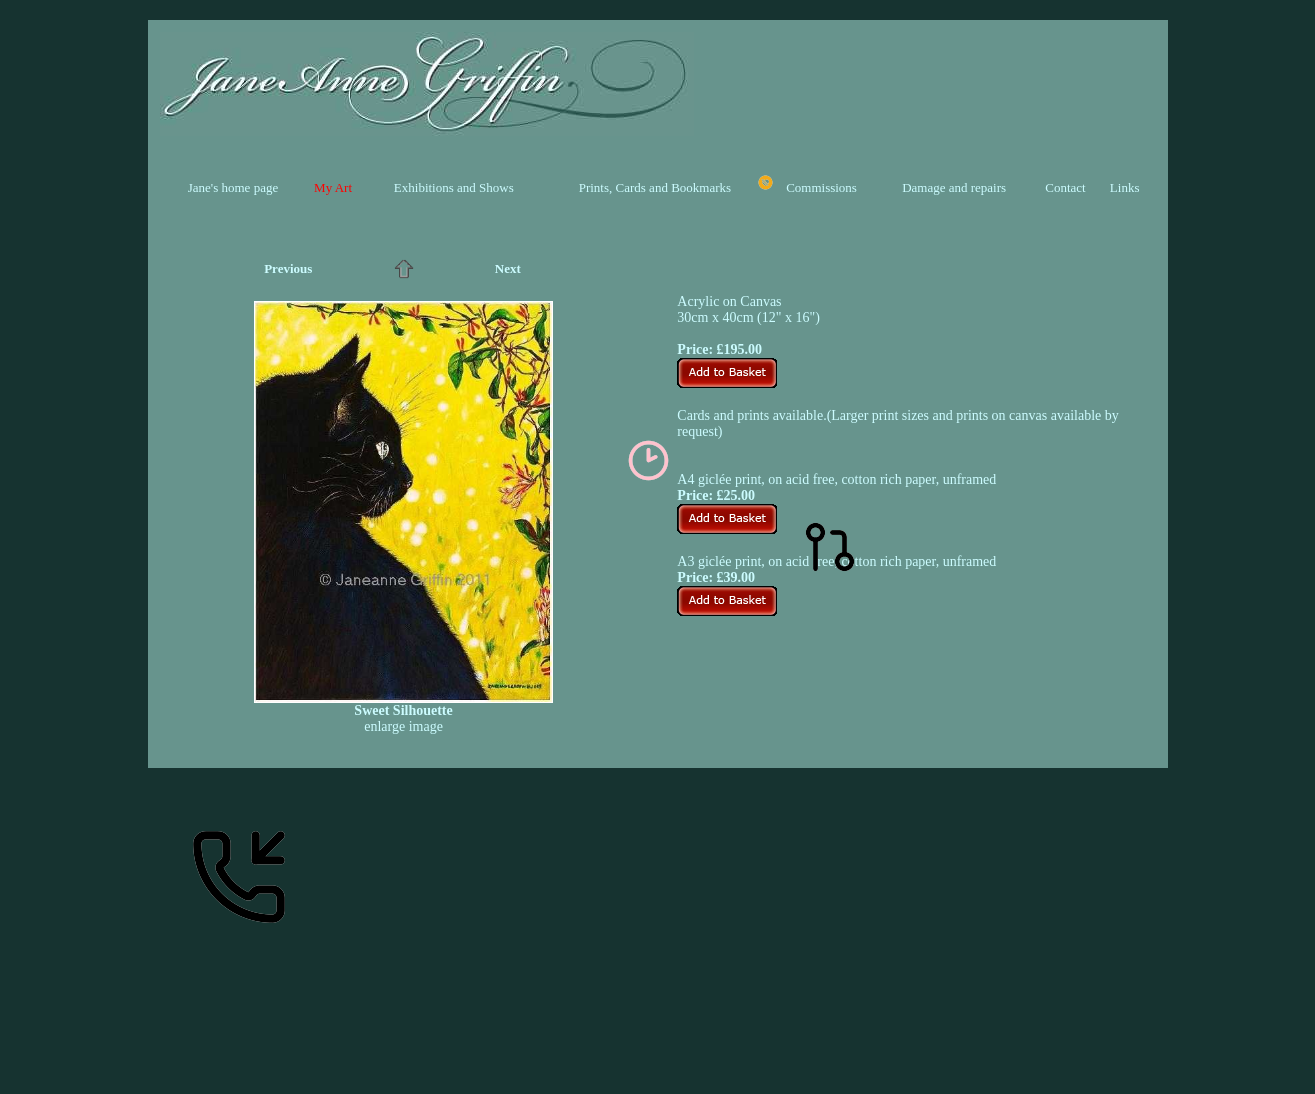 This screenshot has height=1094, width=1315. What do you see at coordinates (830, 547) in the screenshot?
I see `create a new pull request` at bounding box center [830, 547].